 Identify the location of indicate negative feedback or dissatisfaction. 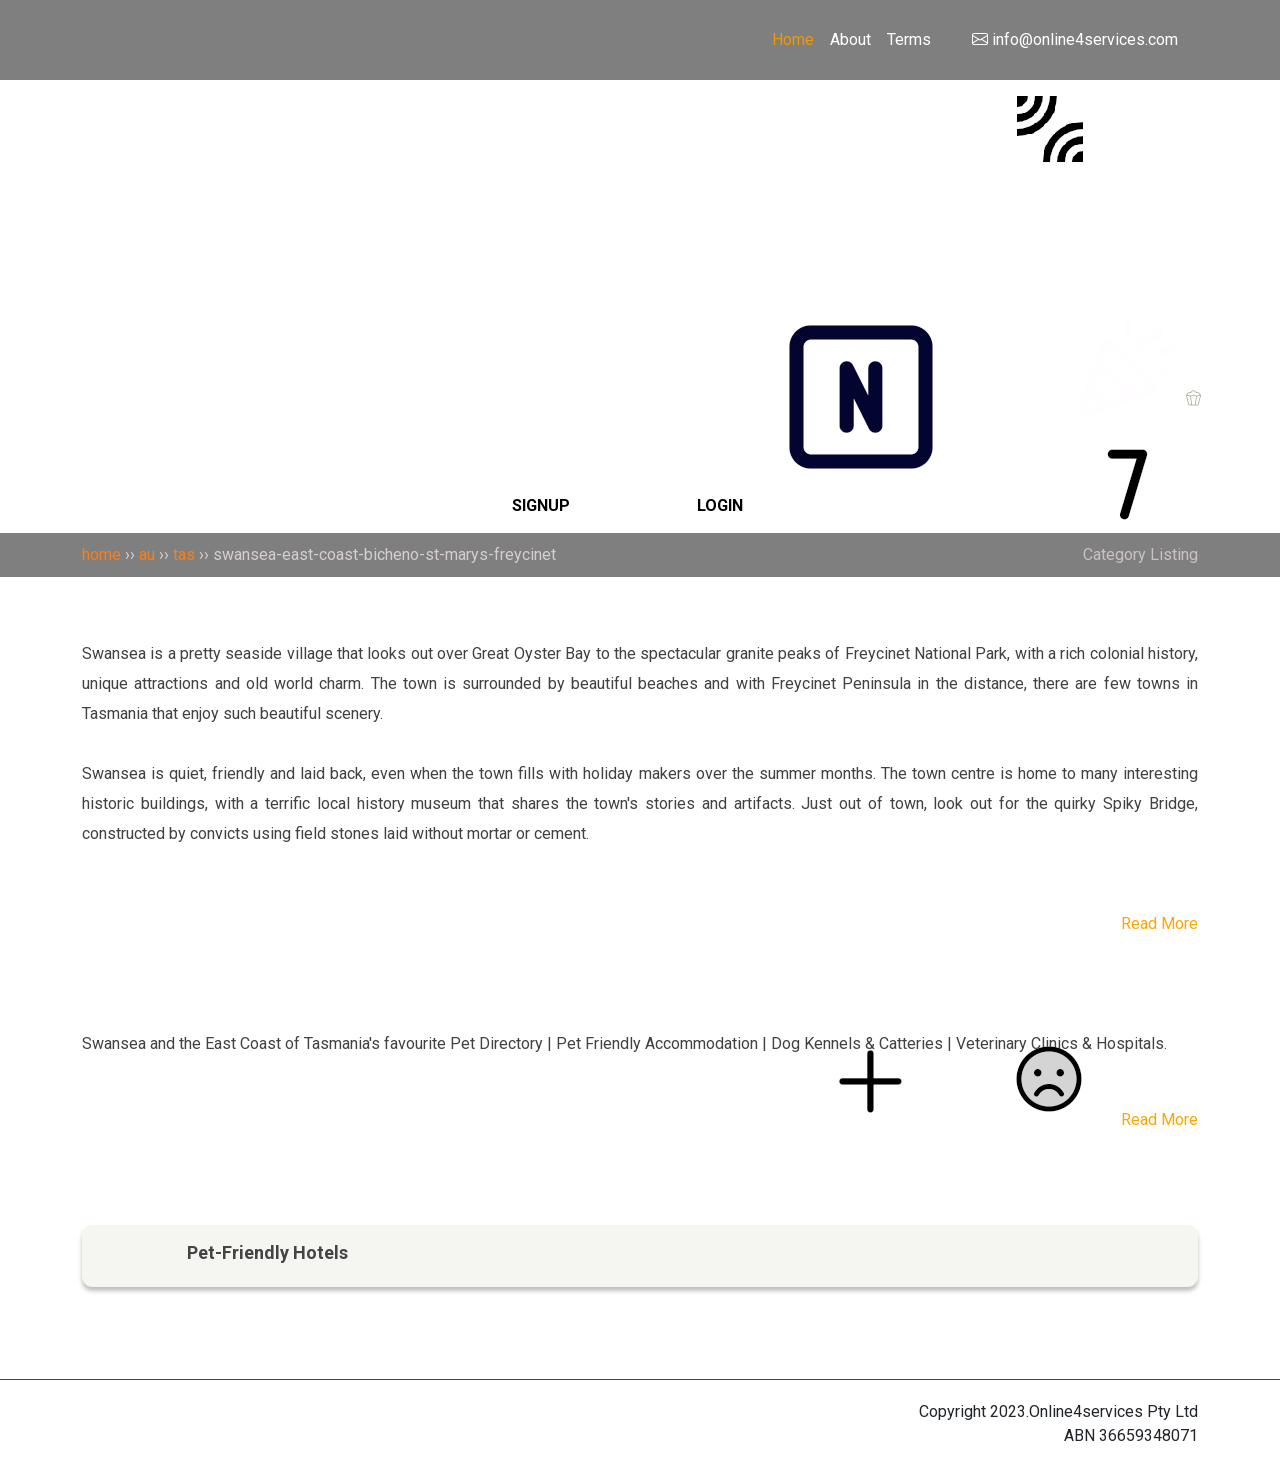
(1049, 1079).